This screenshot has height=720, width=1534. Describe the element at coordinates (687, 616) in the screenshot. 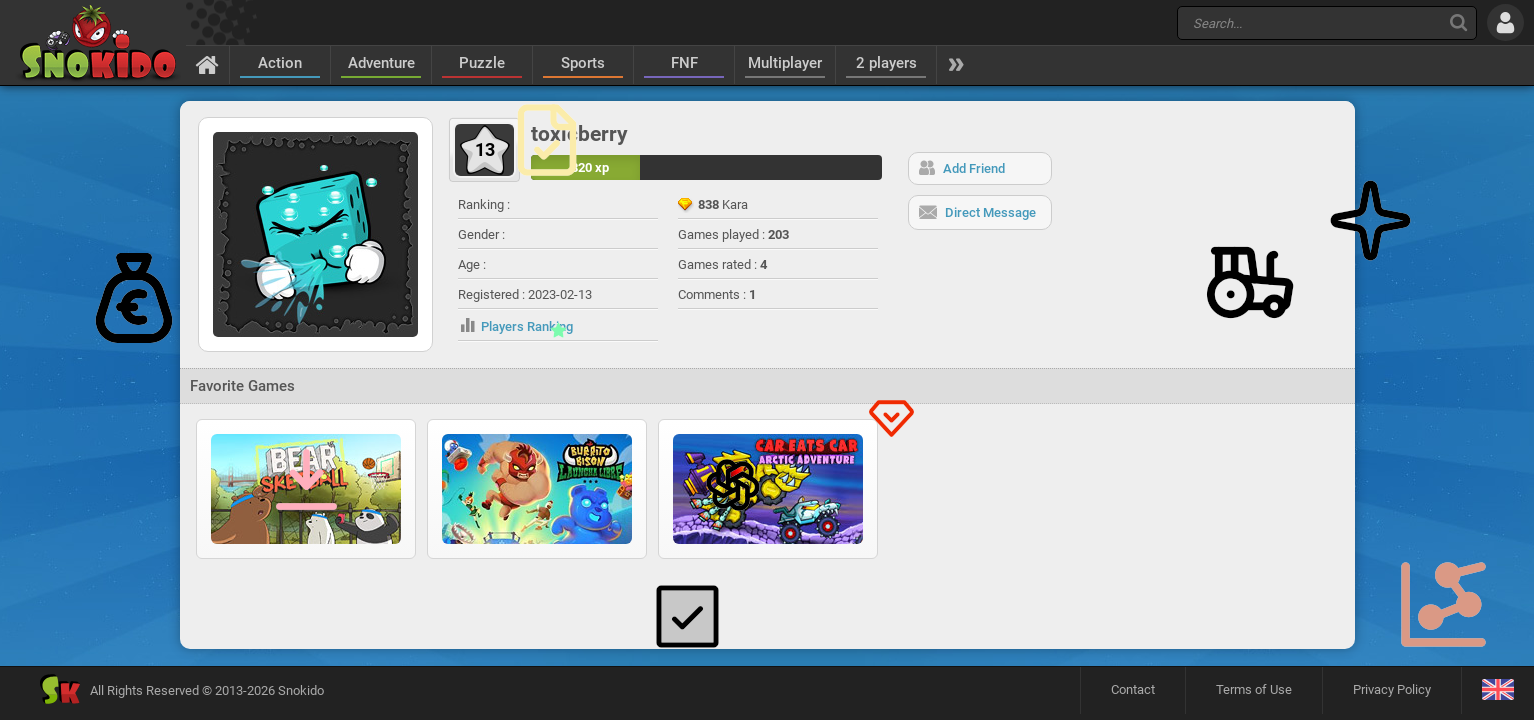

I see `mark task as complete` at that location.